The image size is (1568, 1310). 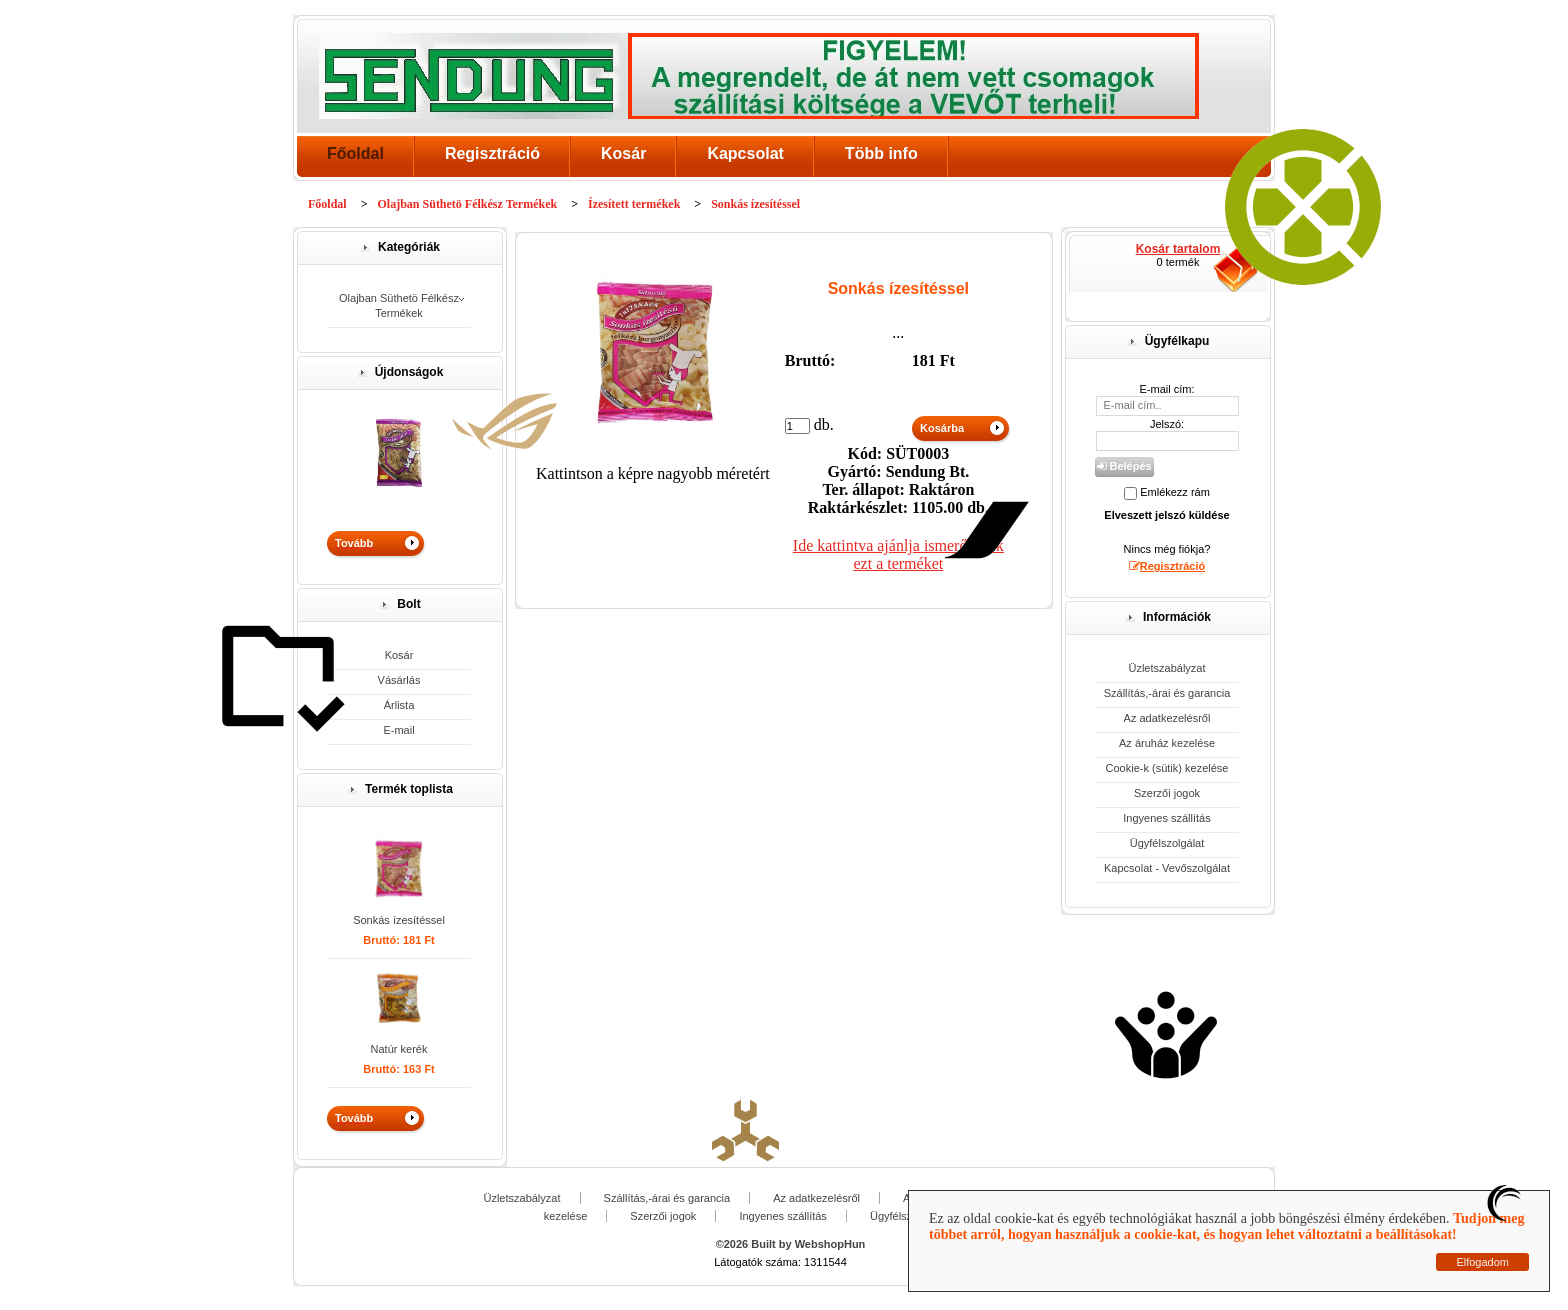 I want to click on visit the Air France website or app, so click(x=987, y=530).